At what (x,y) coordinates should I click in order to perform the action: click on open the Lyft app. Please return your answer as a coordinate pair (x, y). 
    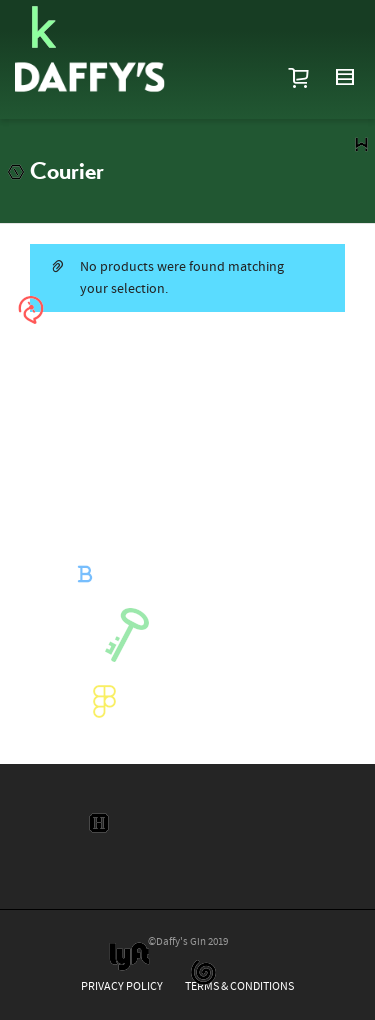
    Looking at the image, I should click on (129, 956).